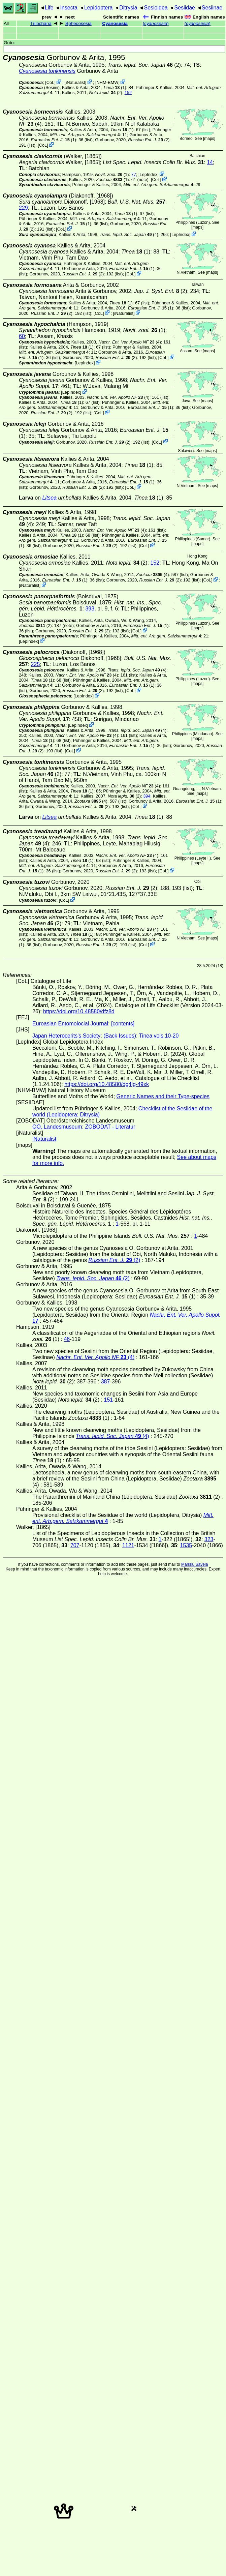 The image size is (226, 2576). I want to click on indicates premium or VIP membership status, so click(64, 2512).